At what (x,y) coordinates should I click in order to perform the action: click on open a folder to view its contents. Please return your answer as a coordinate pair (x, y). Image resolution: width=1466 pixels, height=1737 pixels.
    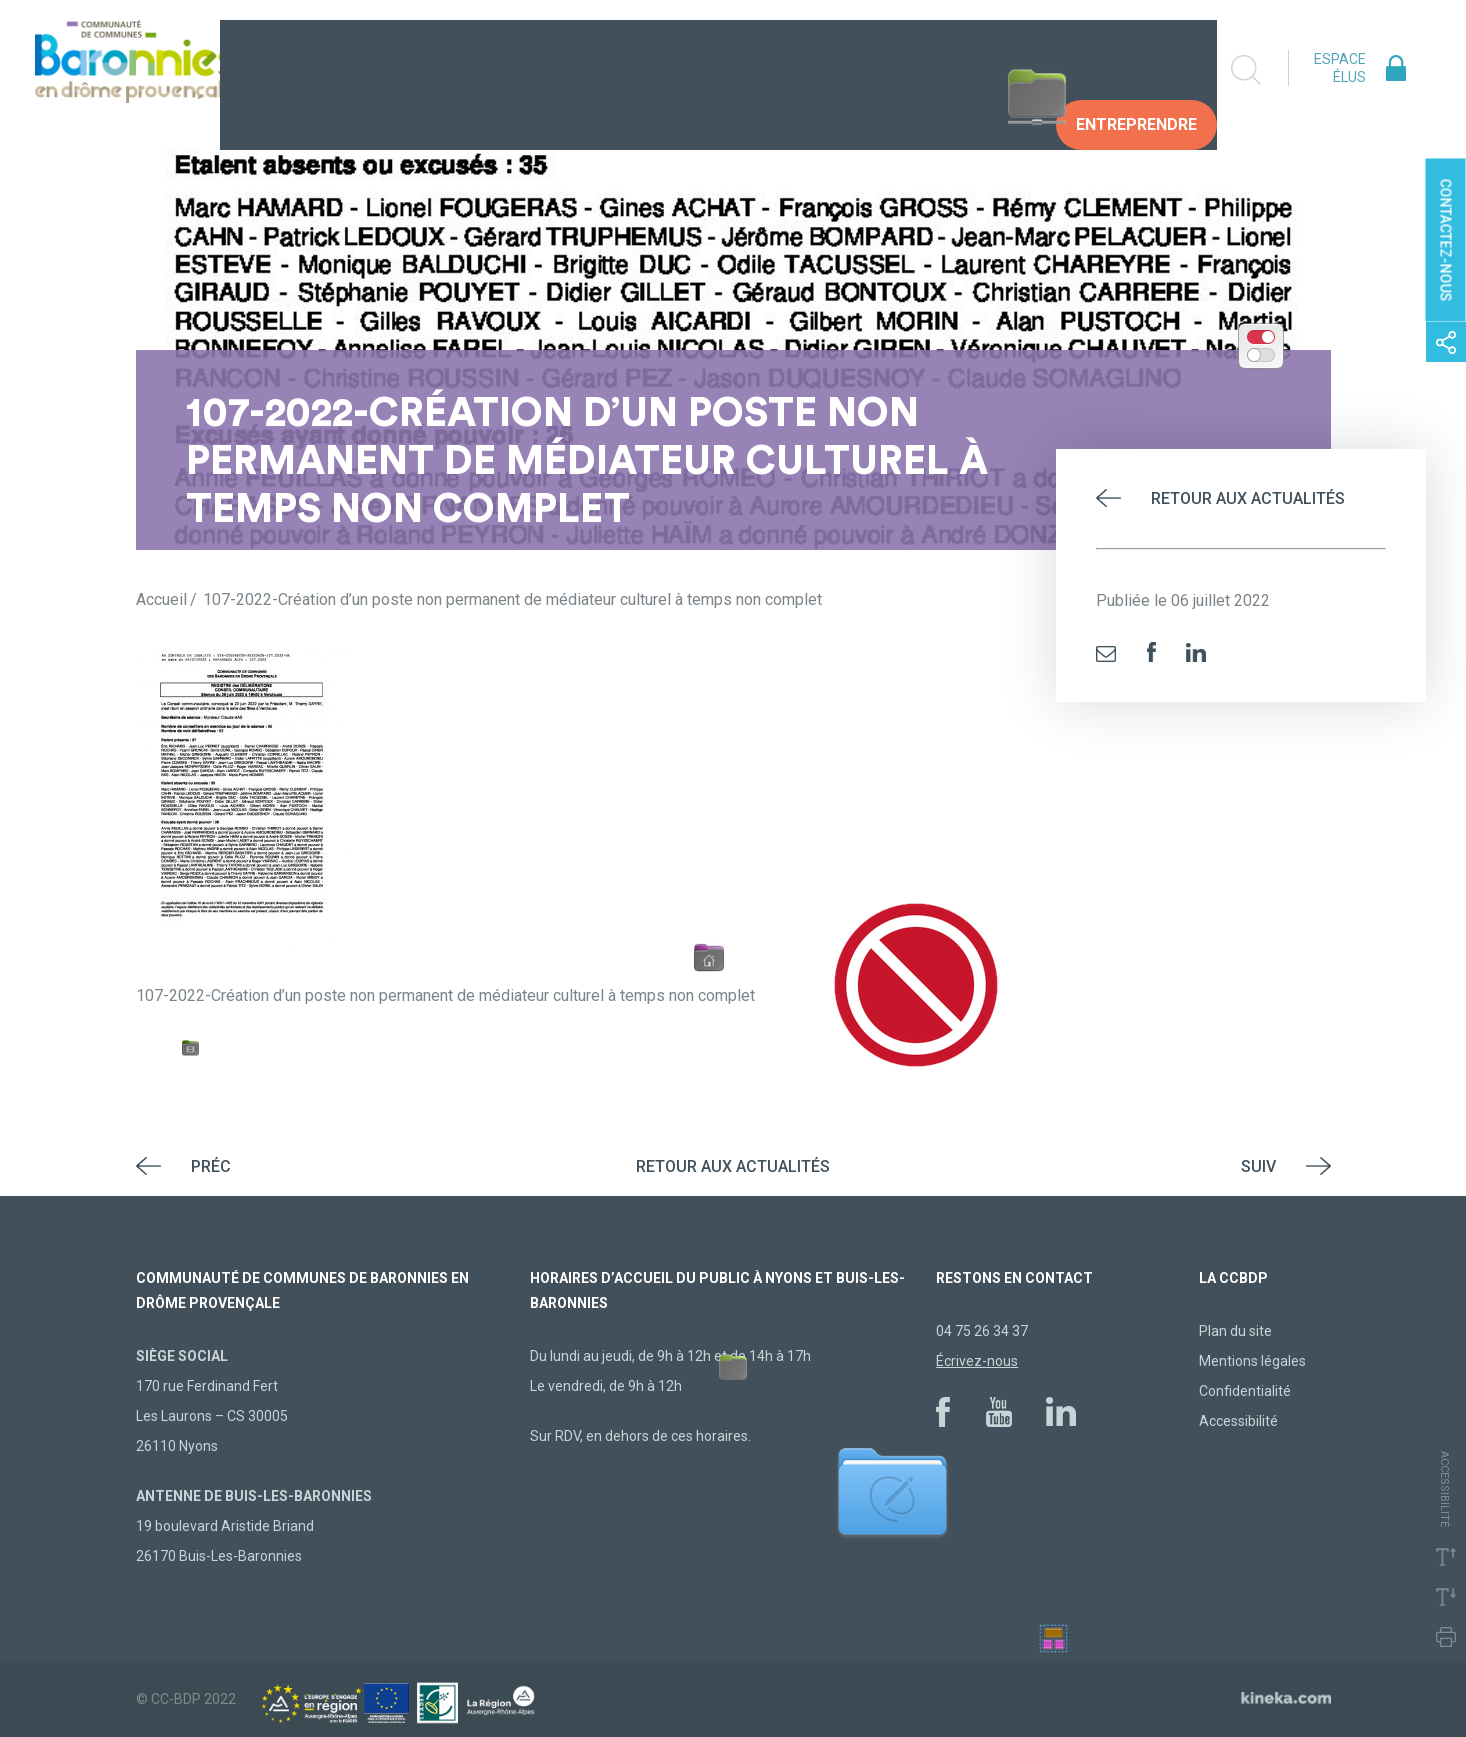
    Looking at the image, I should click on (733, 1367).